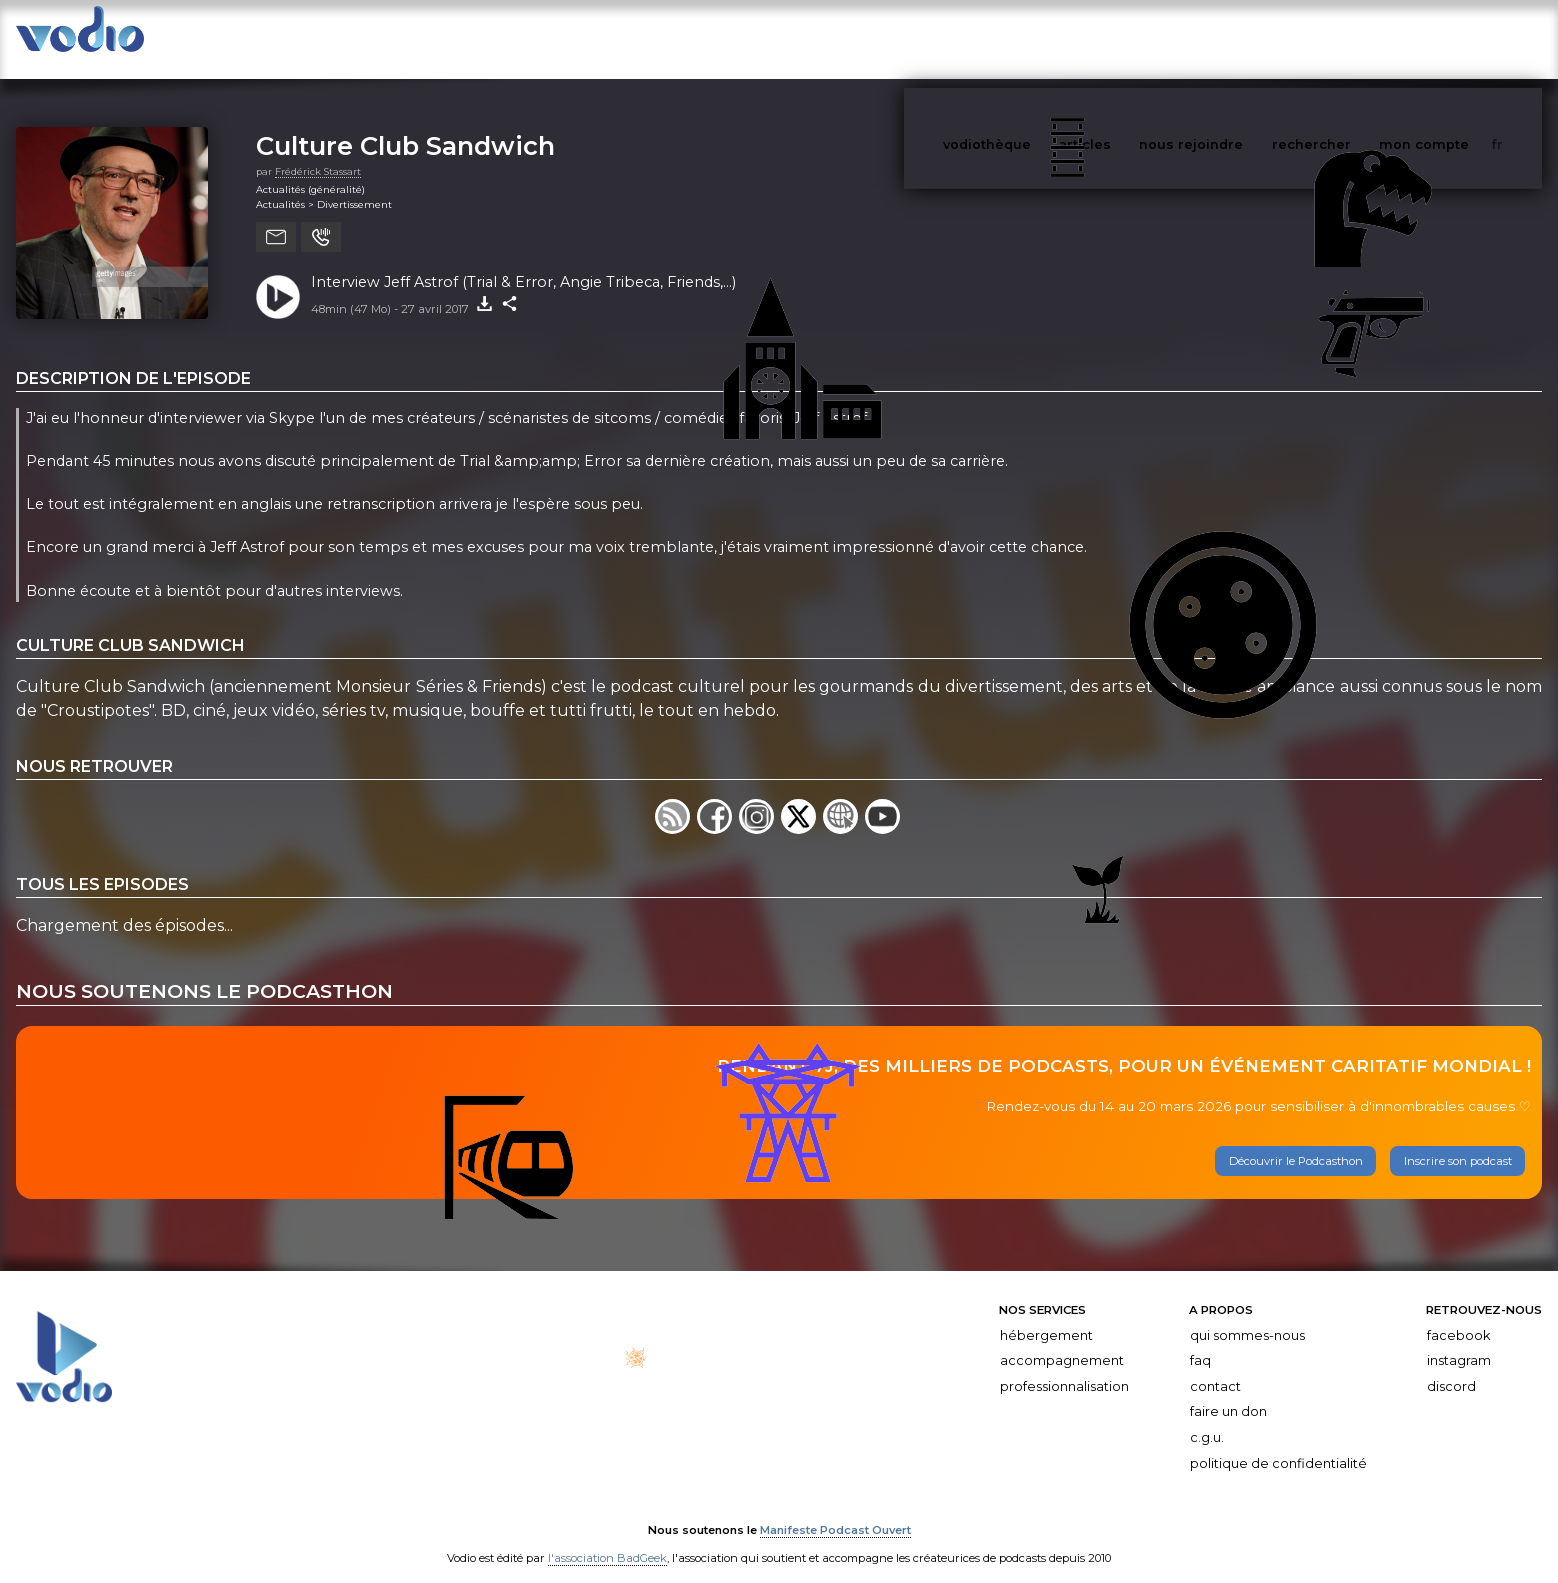 This screenshot has width=1558, height=1583. Describe the element at coordinates (1067, 147) in the screenshot. I see `access ladder or climbing tools in game` at that location.